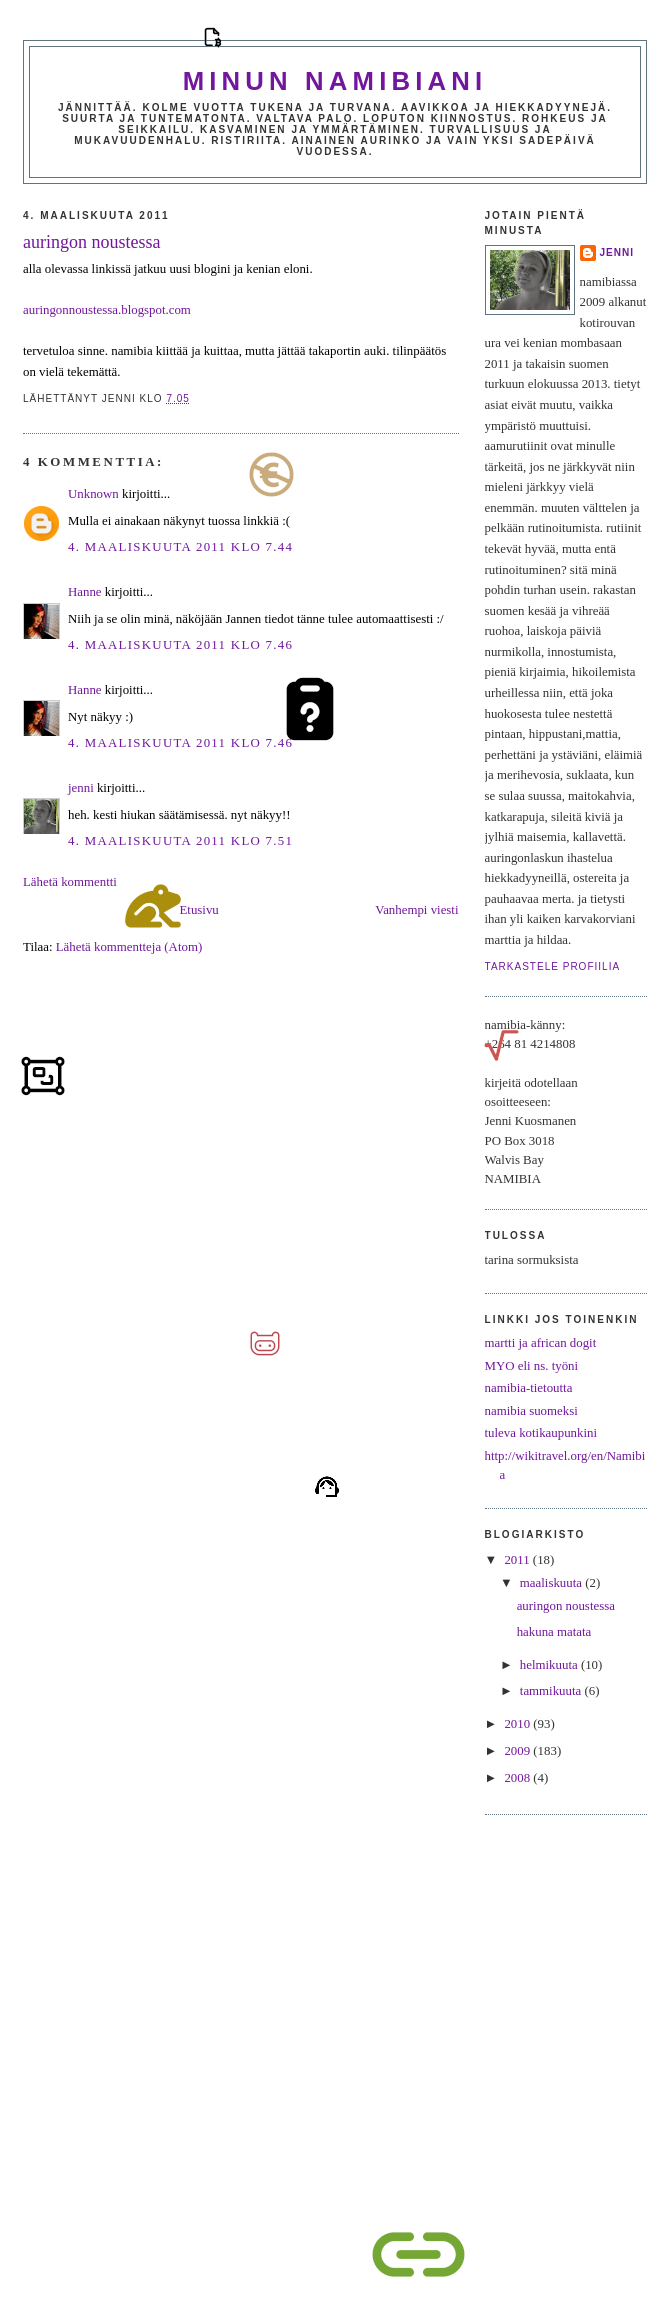 The height and width of the screenshot is (2311, 670). I want to click on contact customer support, so click(327, 1487).